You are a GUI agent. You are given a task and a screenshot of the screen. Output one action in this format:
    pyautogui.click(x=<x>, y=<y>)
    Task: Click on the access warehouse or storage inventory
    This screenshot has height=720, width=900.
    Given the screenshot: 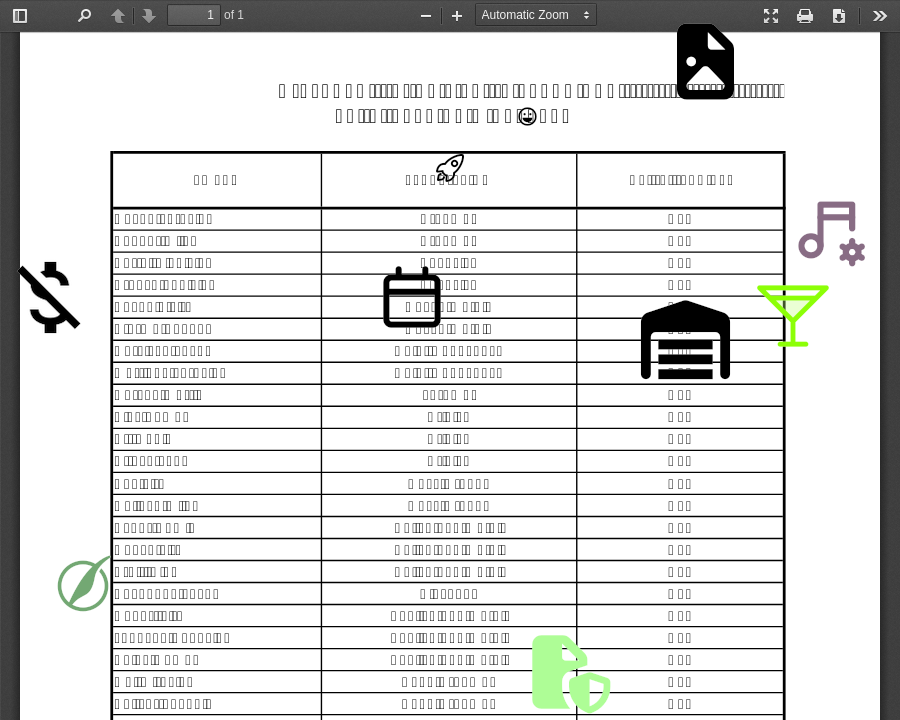 What is the action you would take?
    pyautogui.click(x=685, y=339)
    